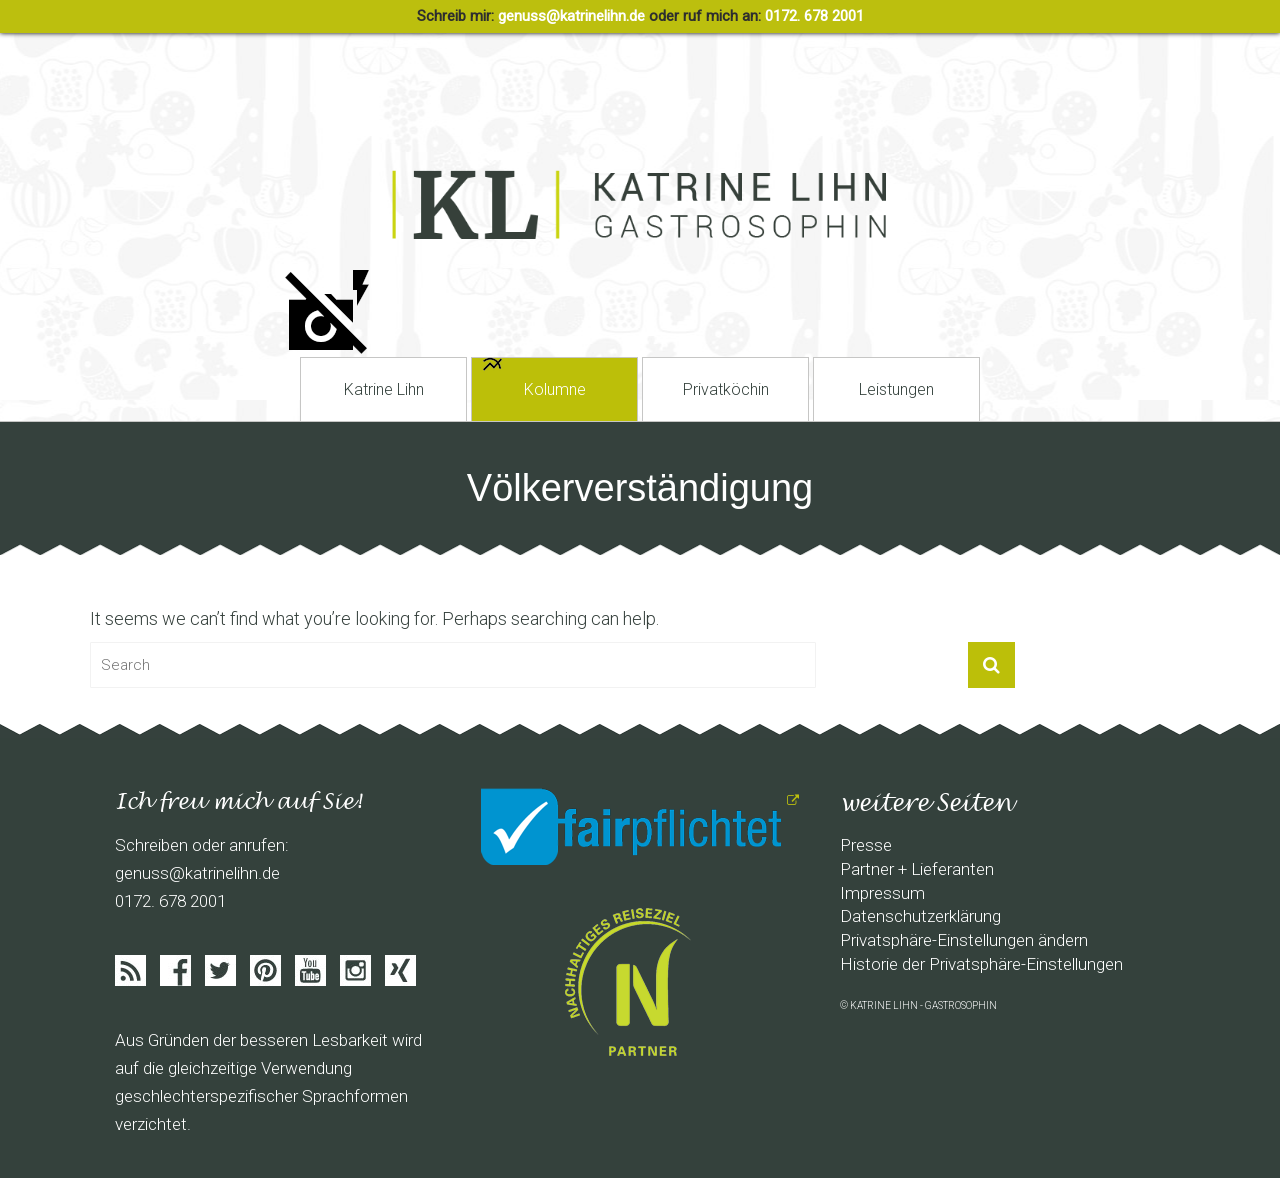  Describe the element at coordinates (492, 364) in the screenshot. I see `view multi-series data trends` at that location.